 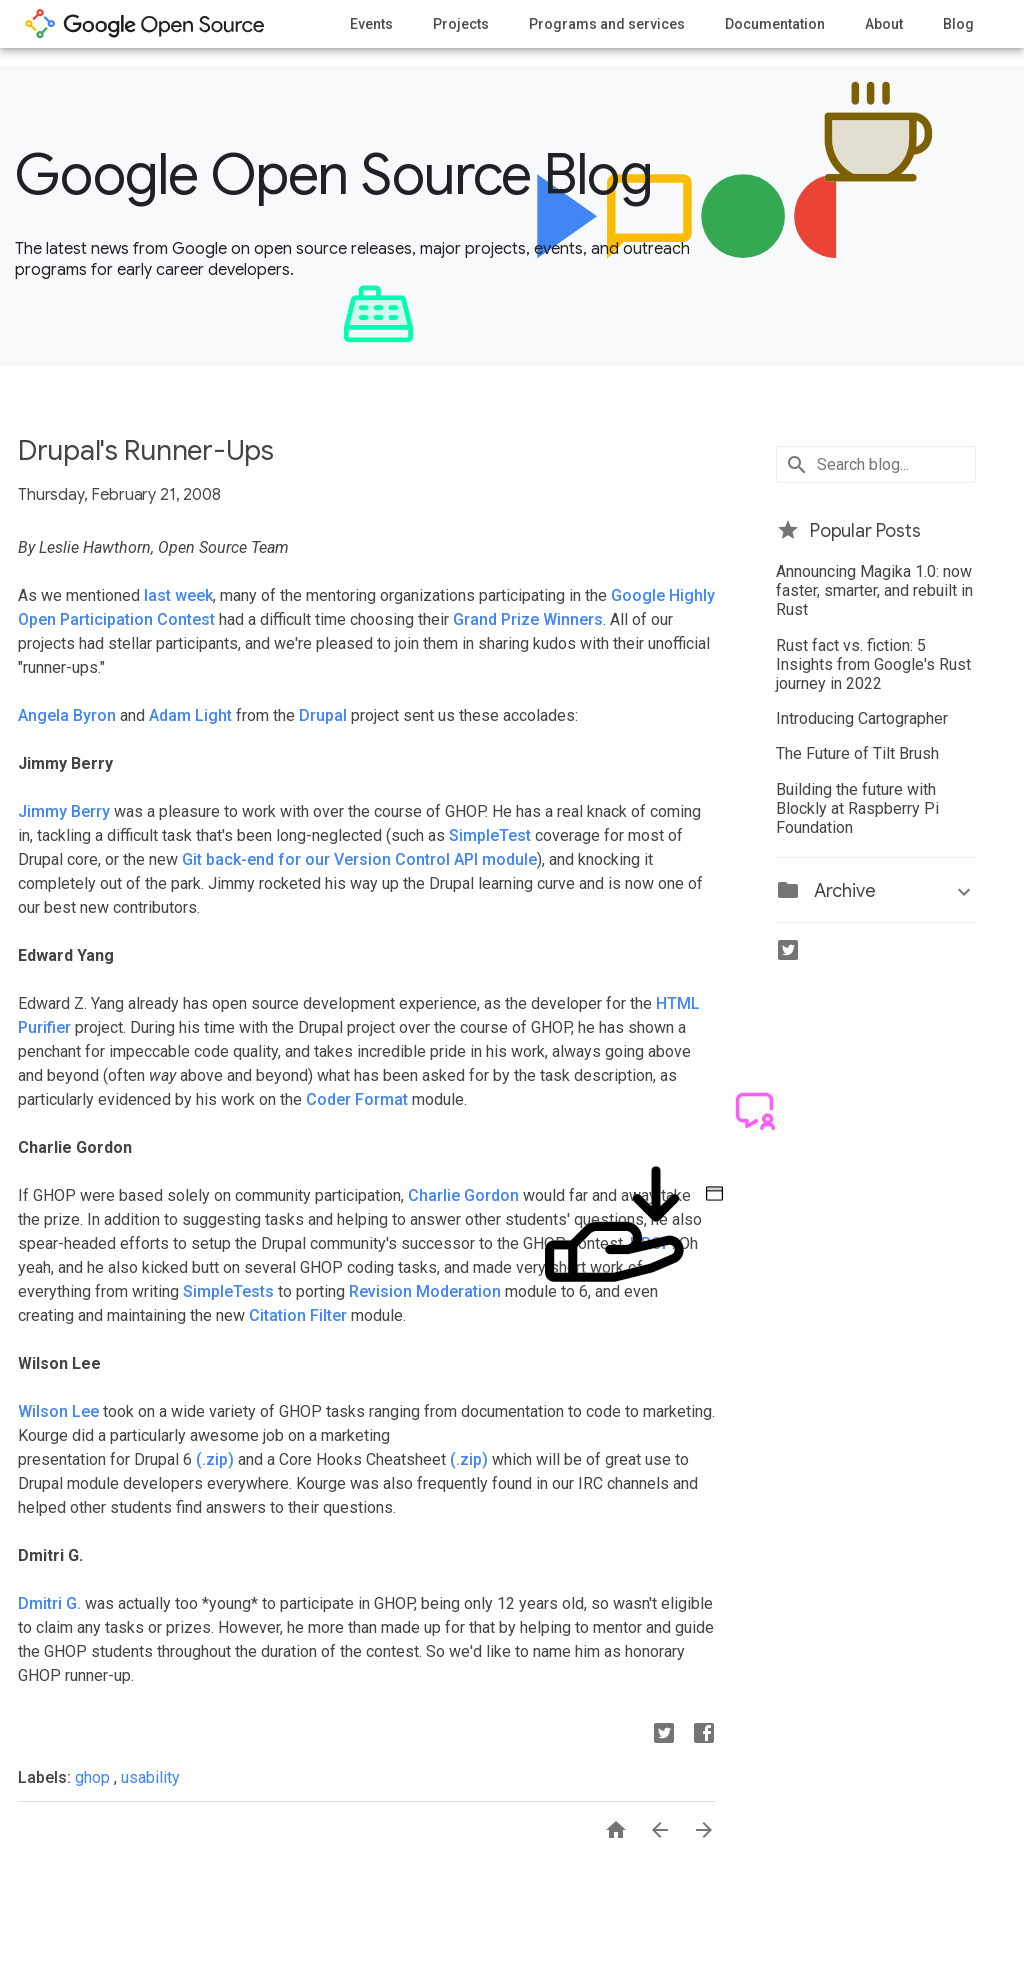 I want to click on view message from a specific user, so click(x=754, y=1109).